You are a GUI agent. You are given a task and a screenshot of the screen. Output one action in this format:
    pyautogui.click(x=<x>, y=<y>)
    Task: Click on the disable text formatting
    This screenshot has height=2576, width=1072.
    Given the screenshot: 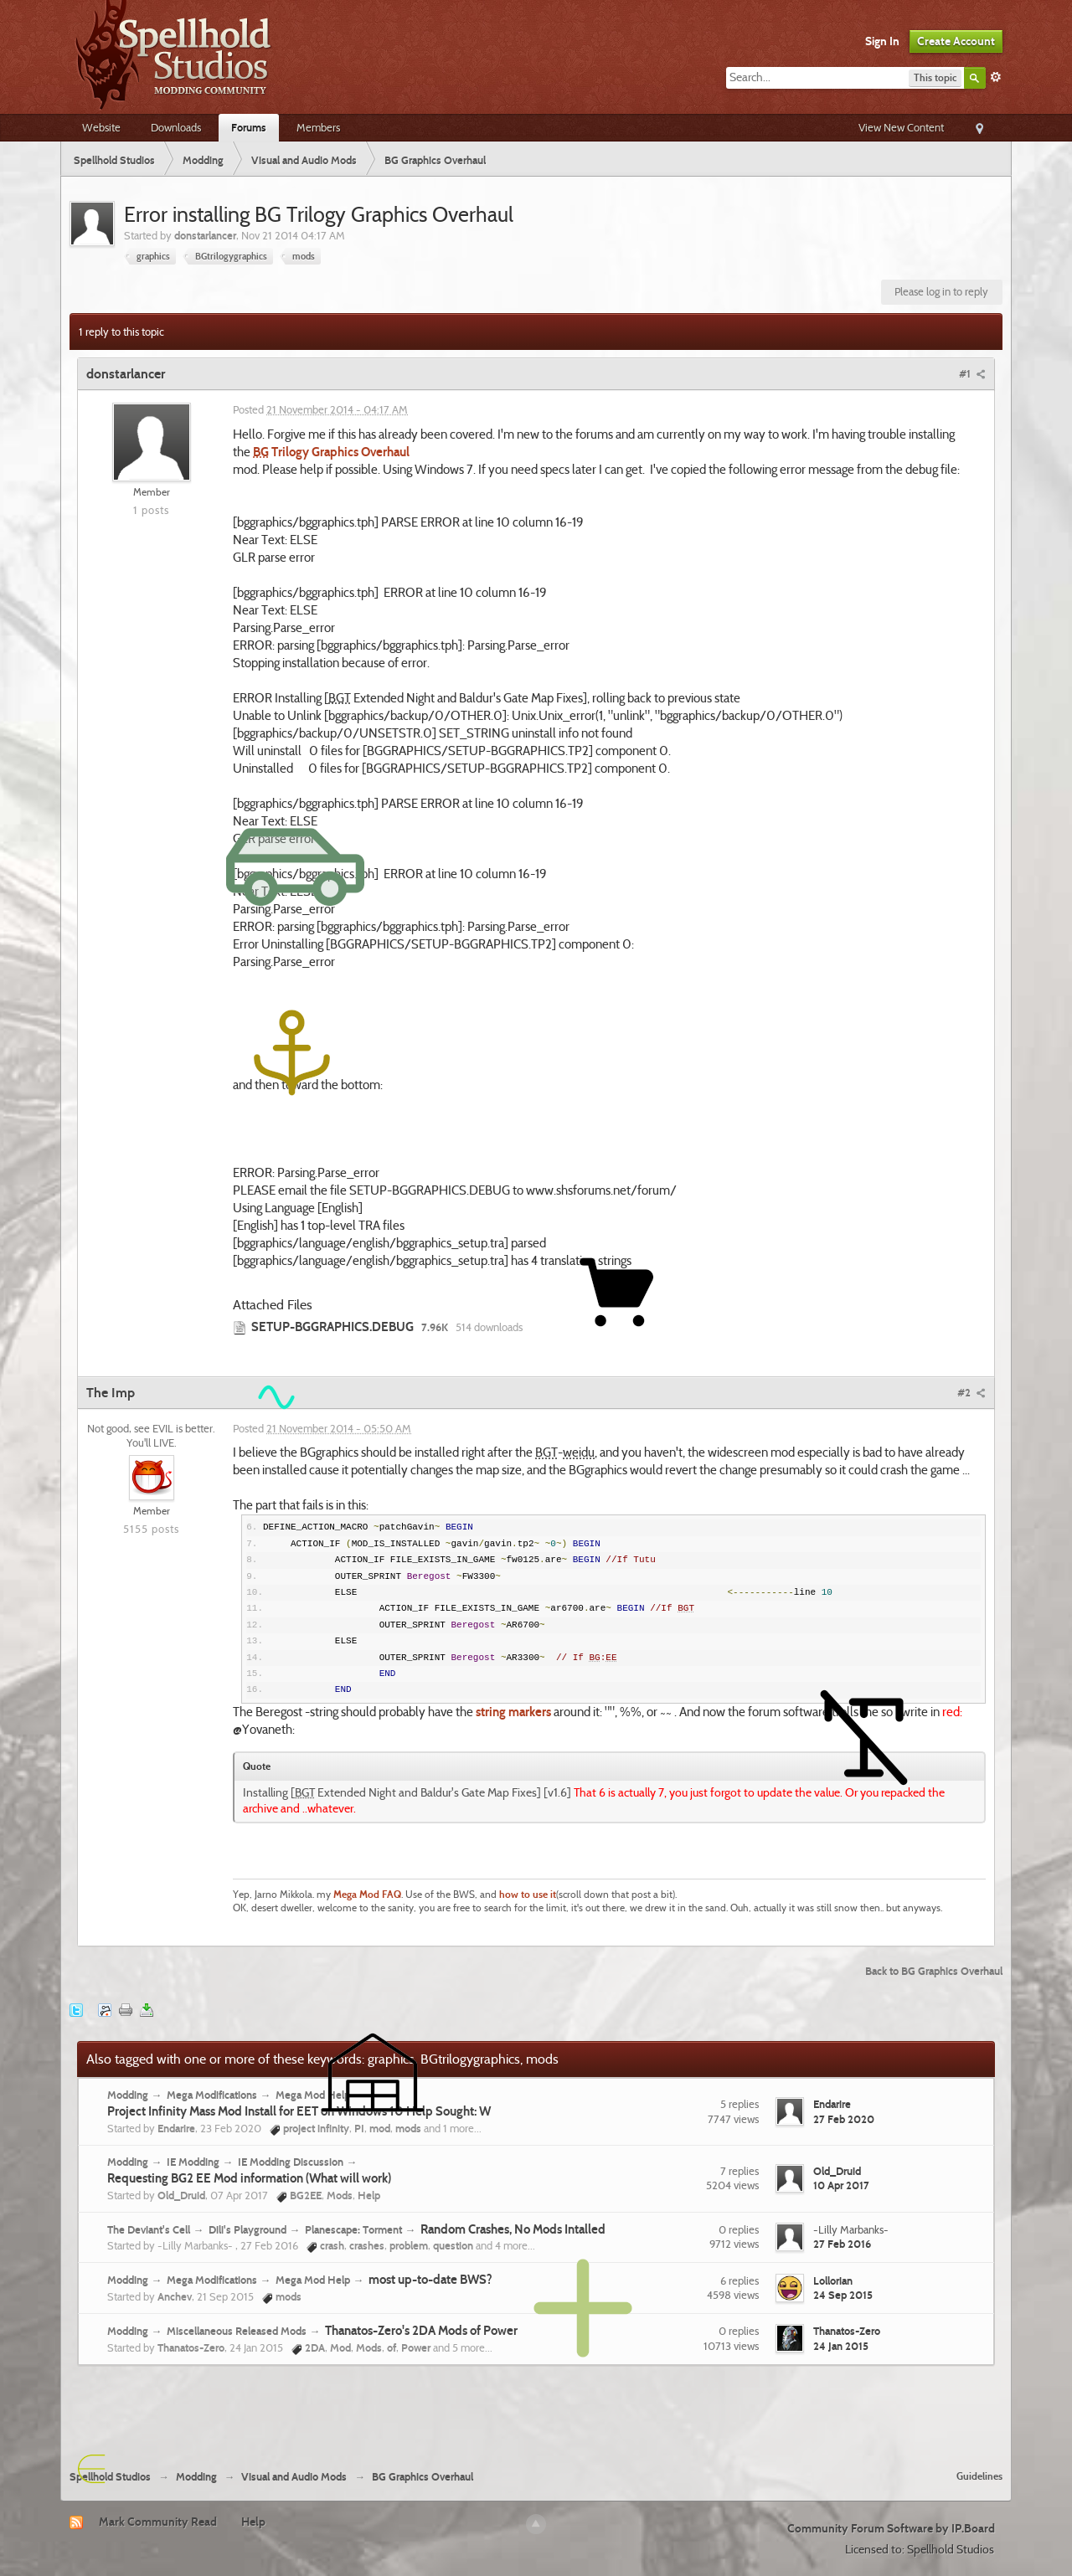 What is the action you would take?
    pyautogui.click(x=863, y=1737)
    